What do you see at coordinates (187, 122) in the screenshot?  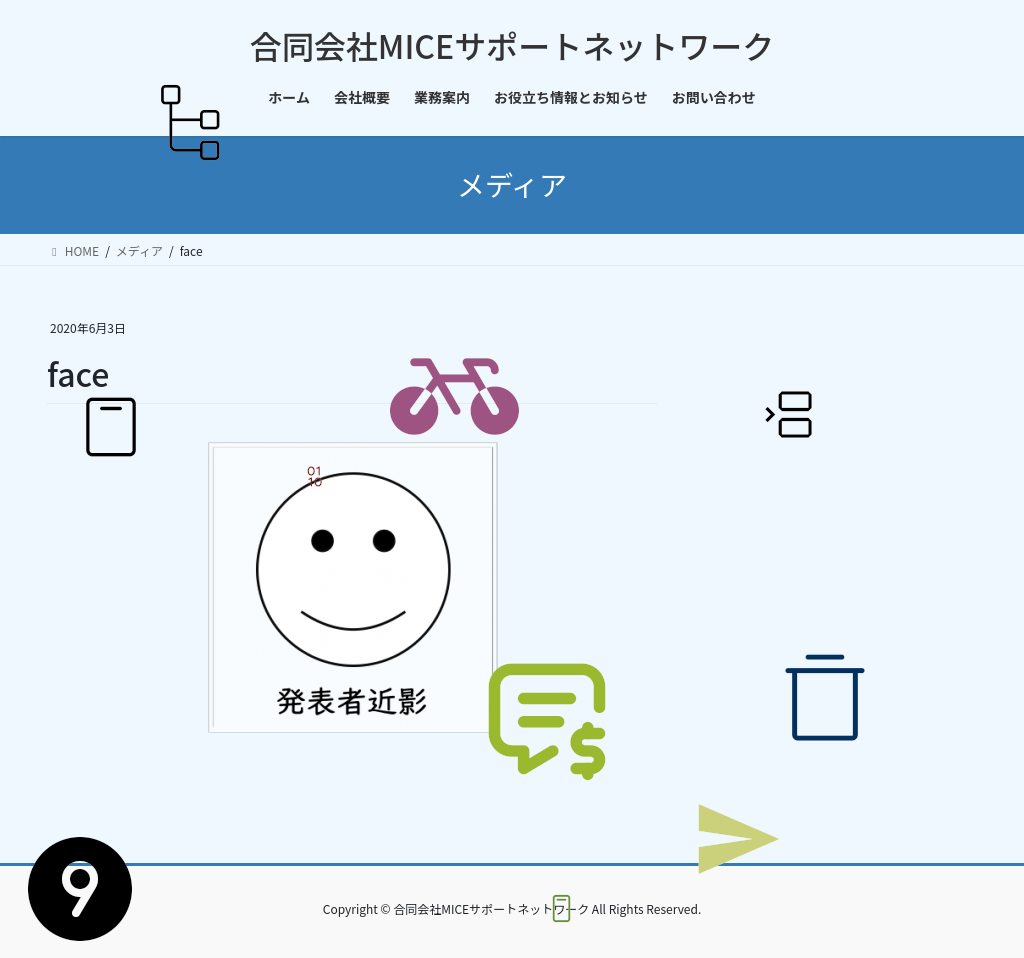 I see `view hierarchical folder structure` at bounding box center [187, 122].